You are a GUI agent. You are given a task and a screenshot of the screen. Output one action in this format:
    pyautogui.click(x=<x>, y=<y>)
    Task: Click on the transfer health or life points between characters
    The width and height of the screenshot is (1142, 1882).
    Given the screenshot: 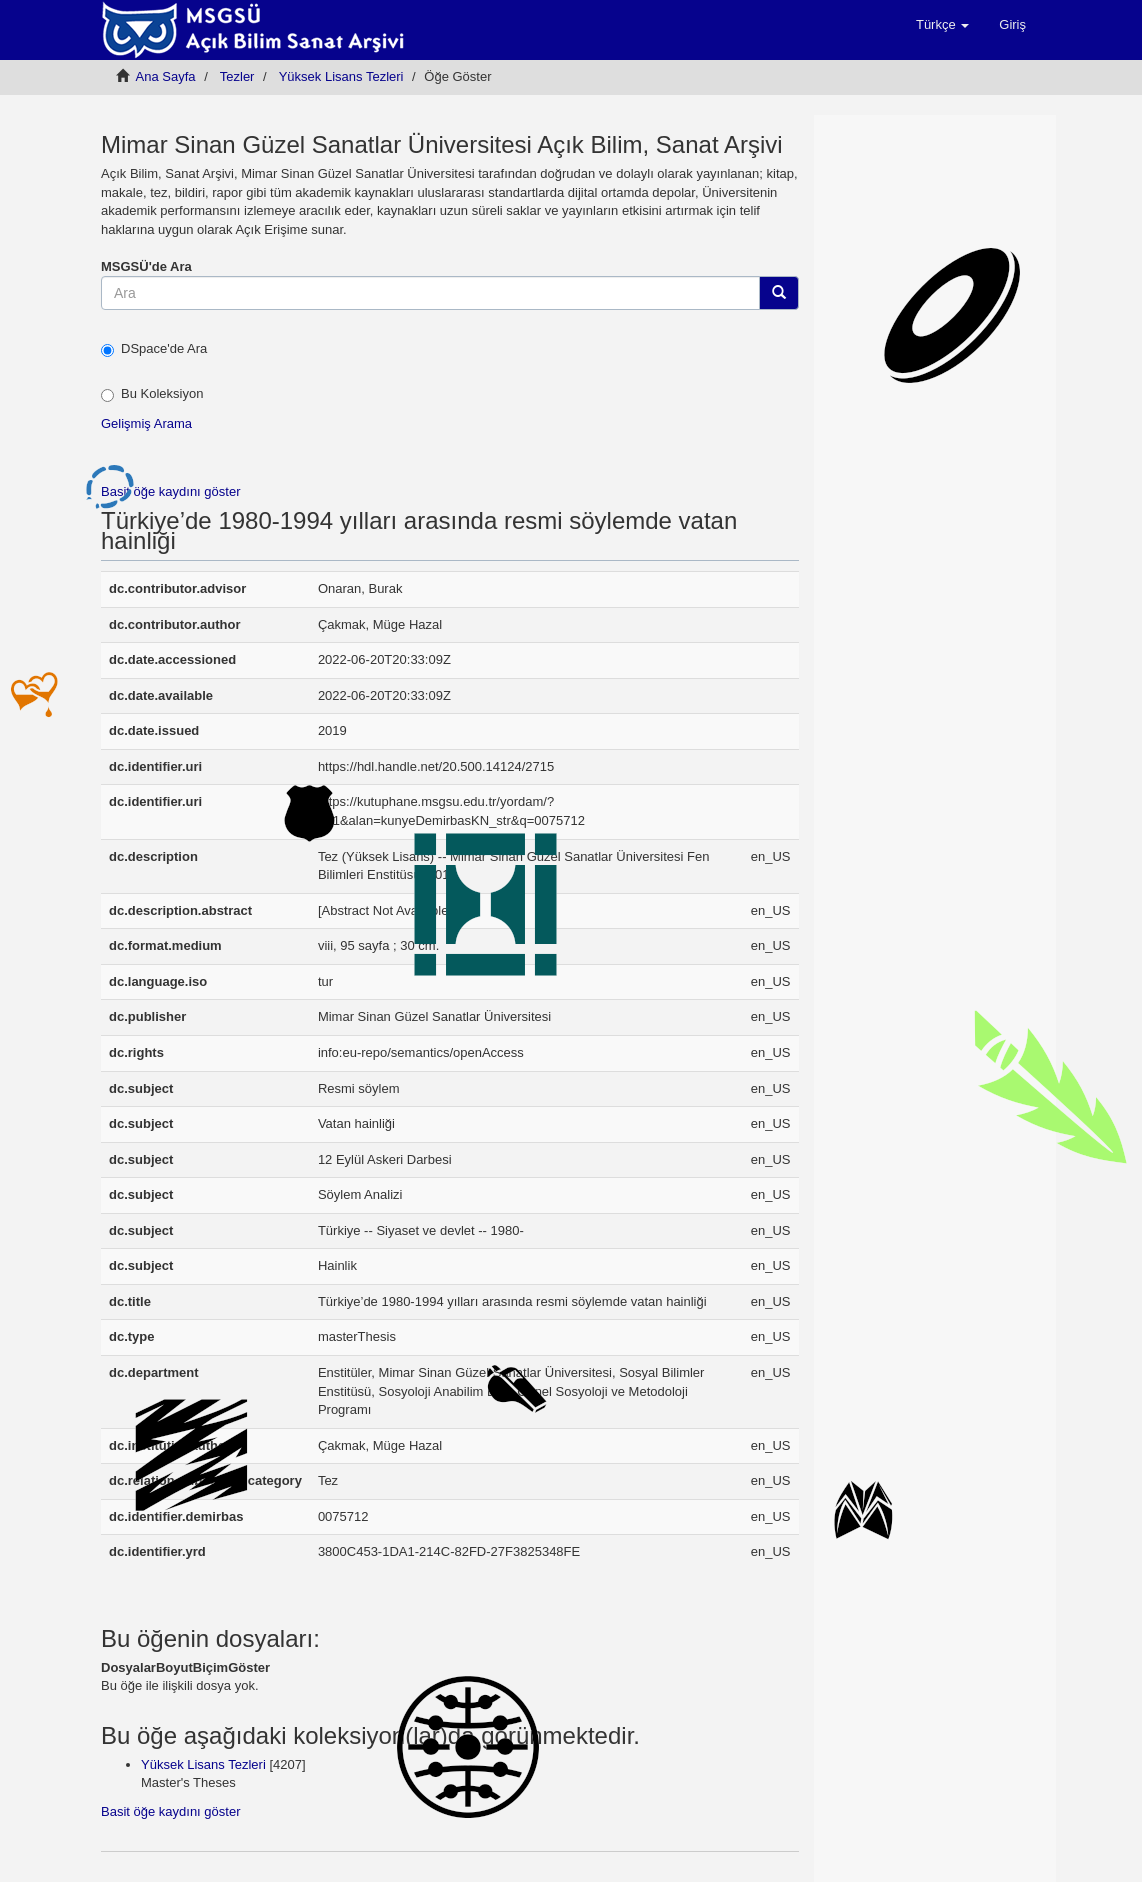 What is the action you would take?
    pyautogui.click(x=34, y=693)
    